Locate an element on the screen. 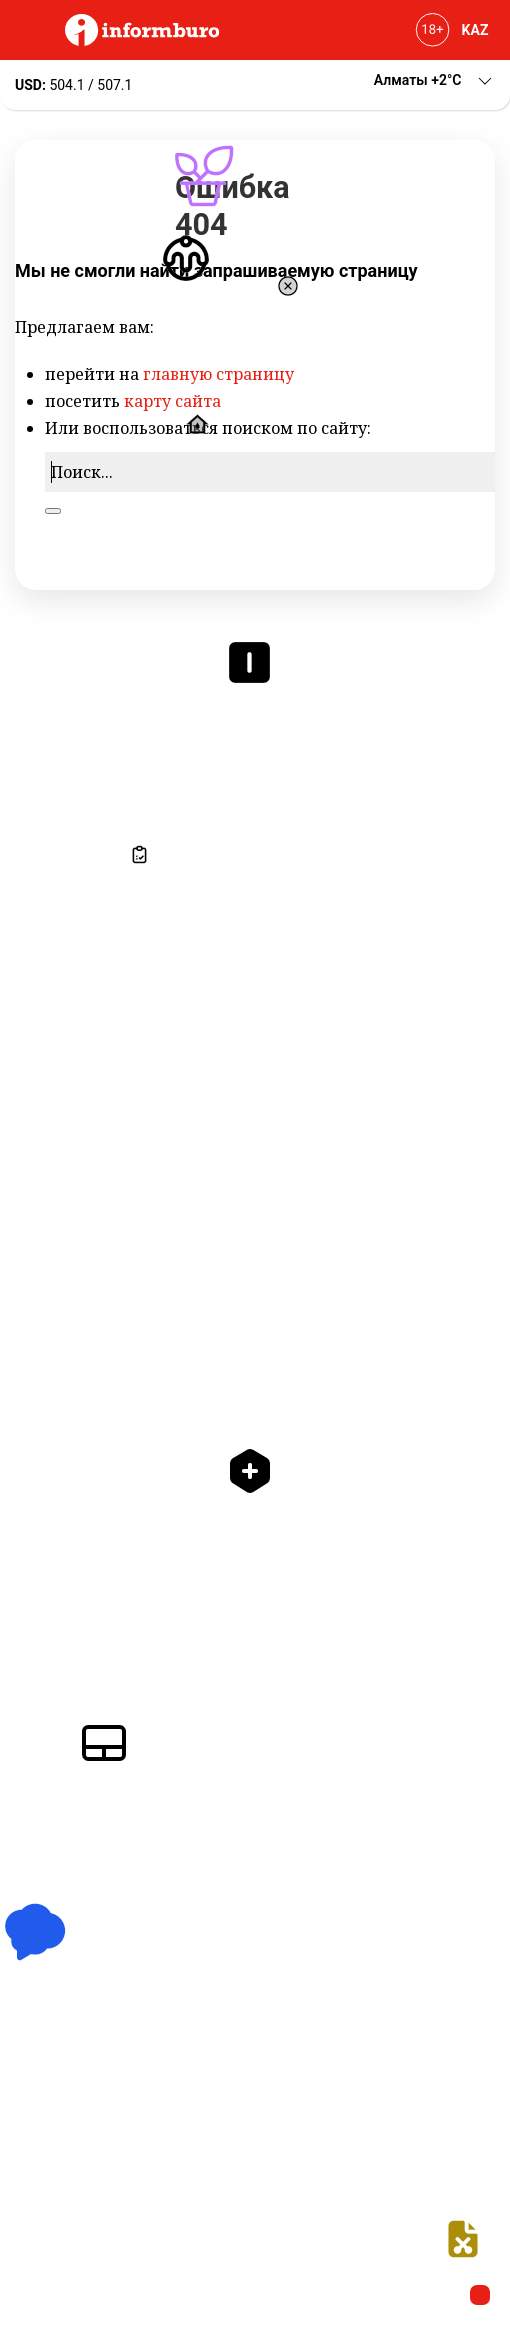 The height and width of the screenshot is (2325, 510). access touchpad settings is located at coordinates (104, 1743).